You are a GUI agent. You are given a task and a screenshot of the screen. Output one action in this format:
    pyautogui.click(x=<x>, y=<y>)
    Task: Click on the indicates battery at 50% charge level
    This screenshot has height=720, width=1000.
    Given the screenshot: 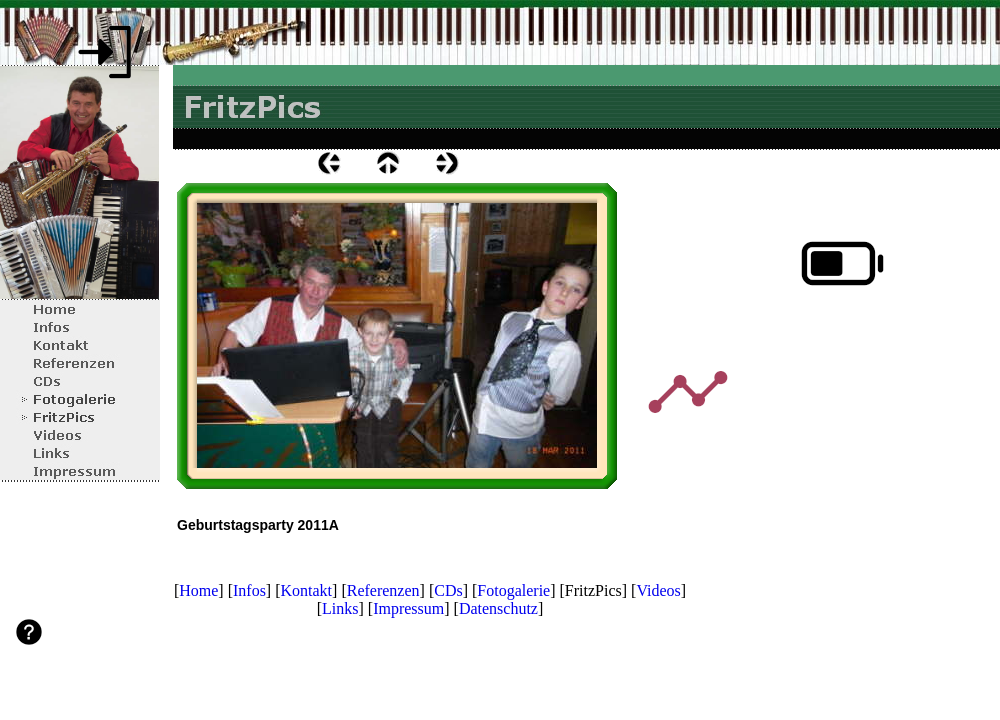 What is the action you would take?
    pyautogui.click(x=842, y=263)
    